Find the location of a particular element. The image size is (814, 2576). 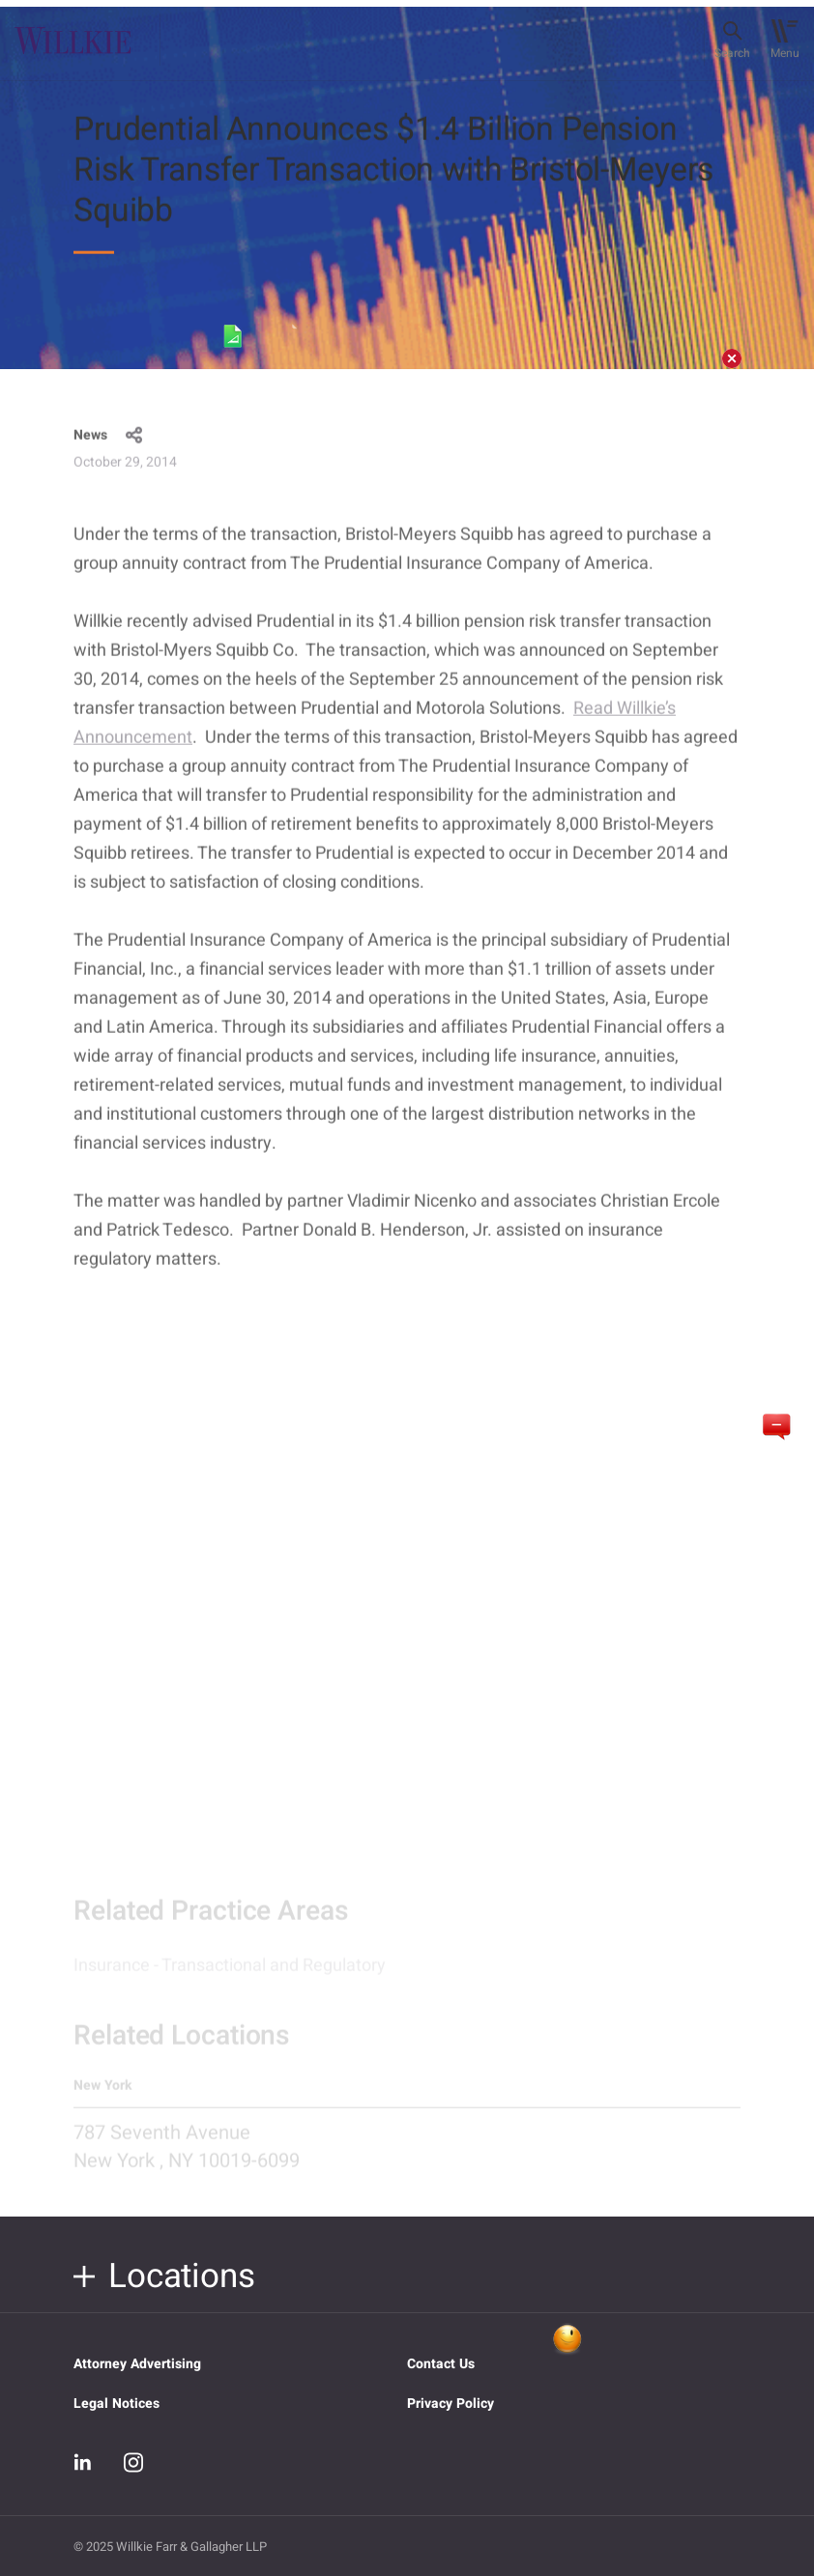

stop or cancel the current action is located at coordinates (732, 358).